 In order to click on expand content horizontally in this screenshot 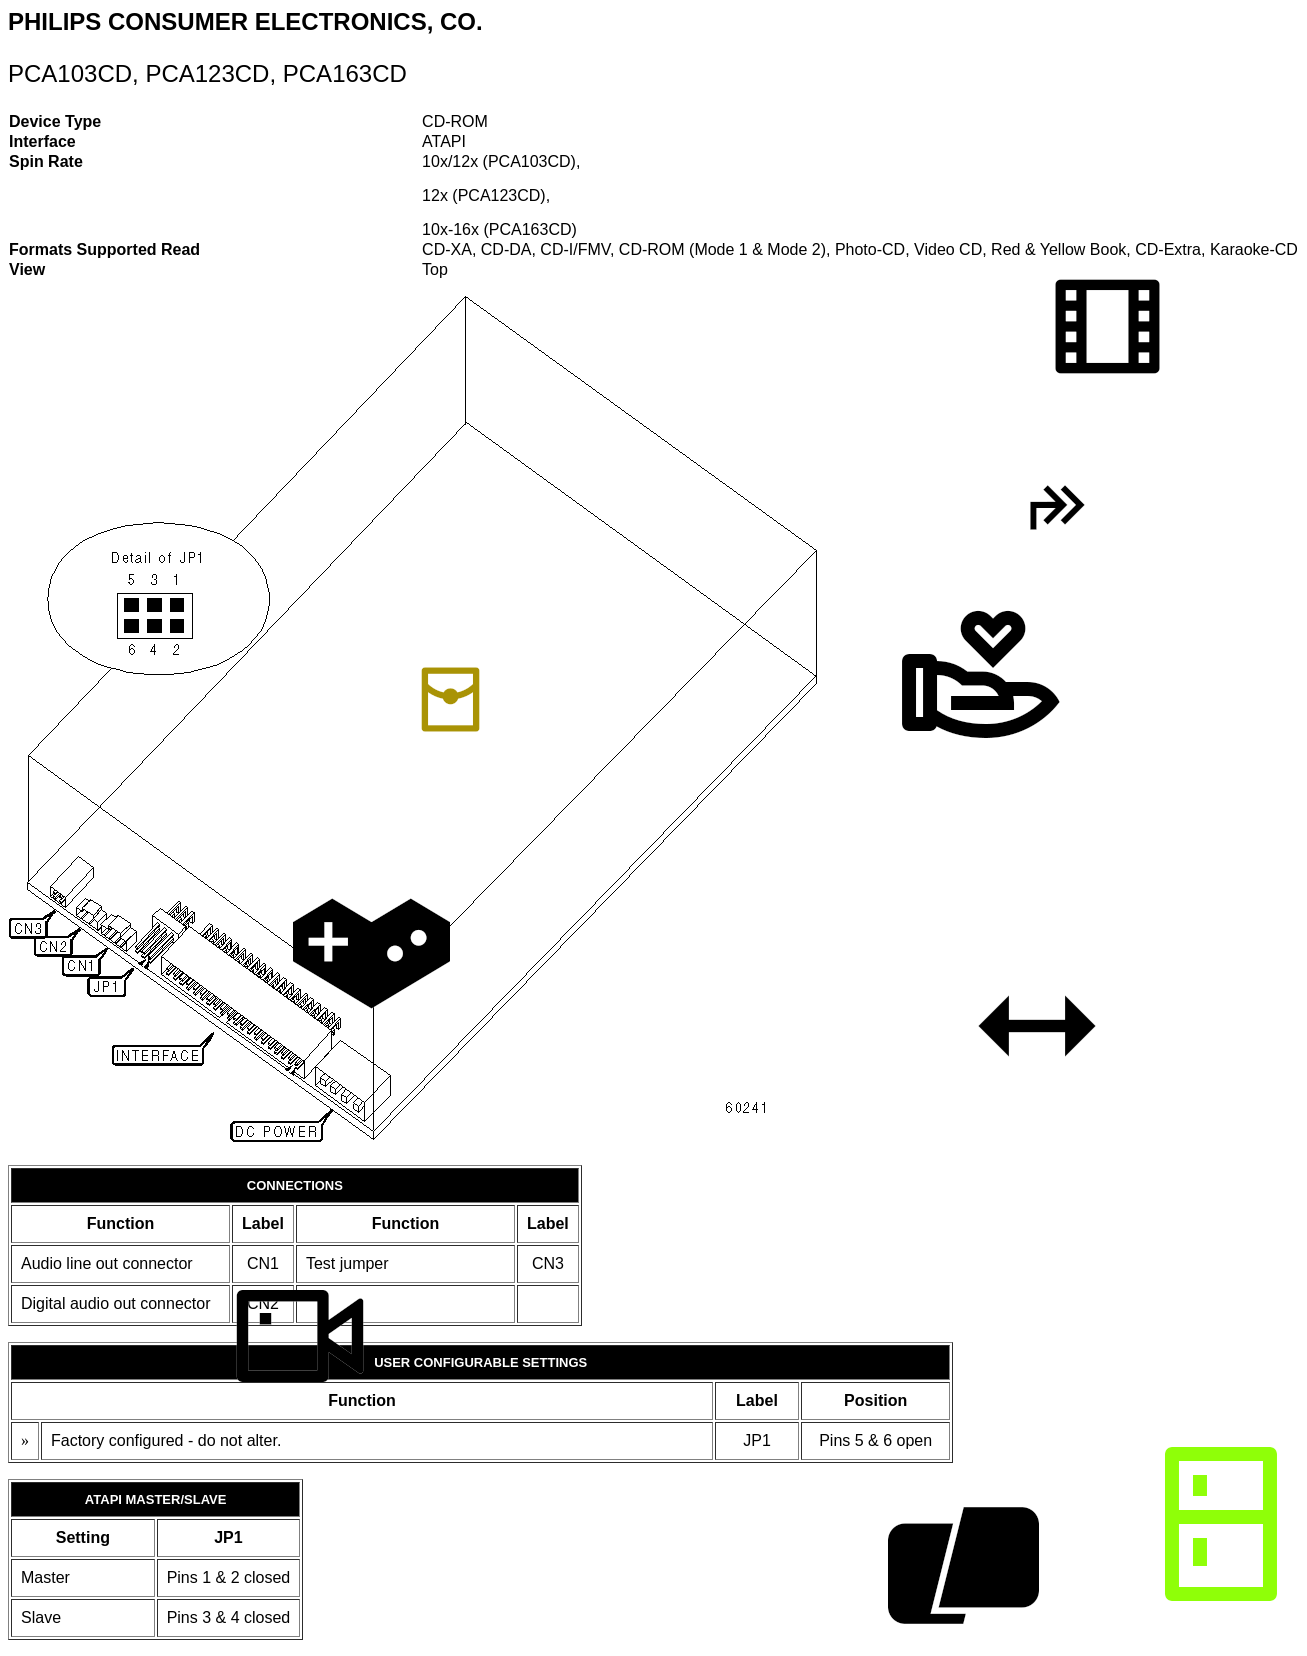, I will do `click(1037, 1026)`.